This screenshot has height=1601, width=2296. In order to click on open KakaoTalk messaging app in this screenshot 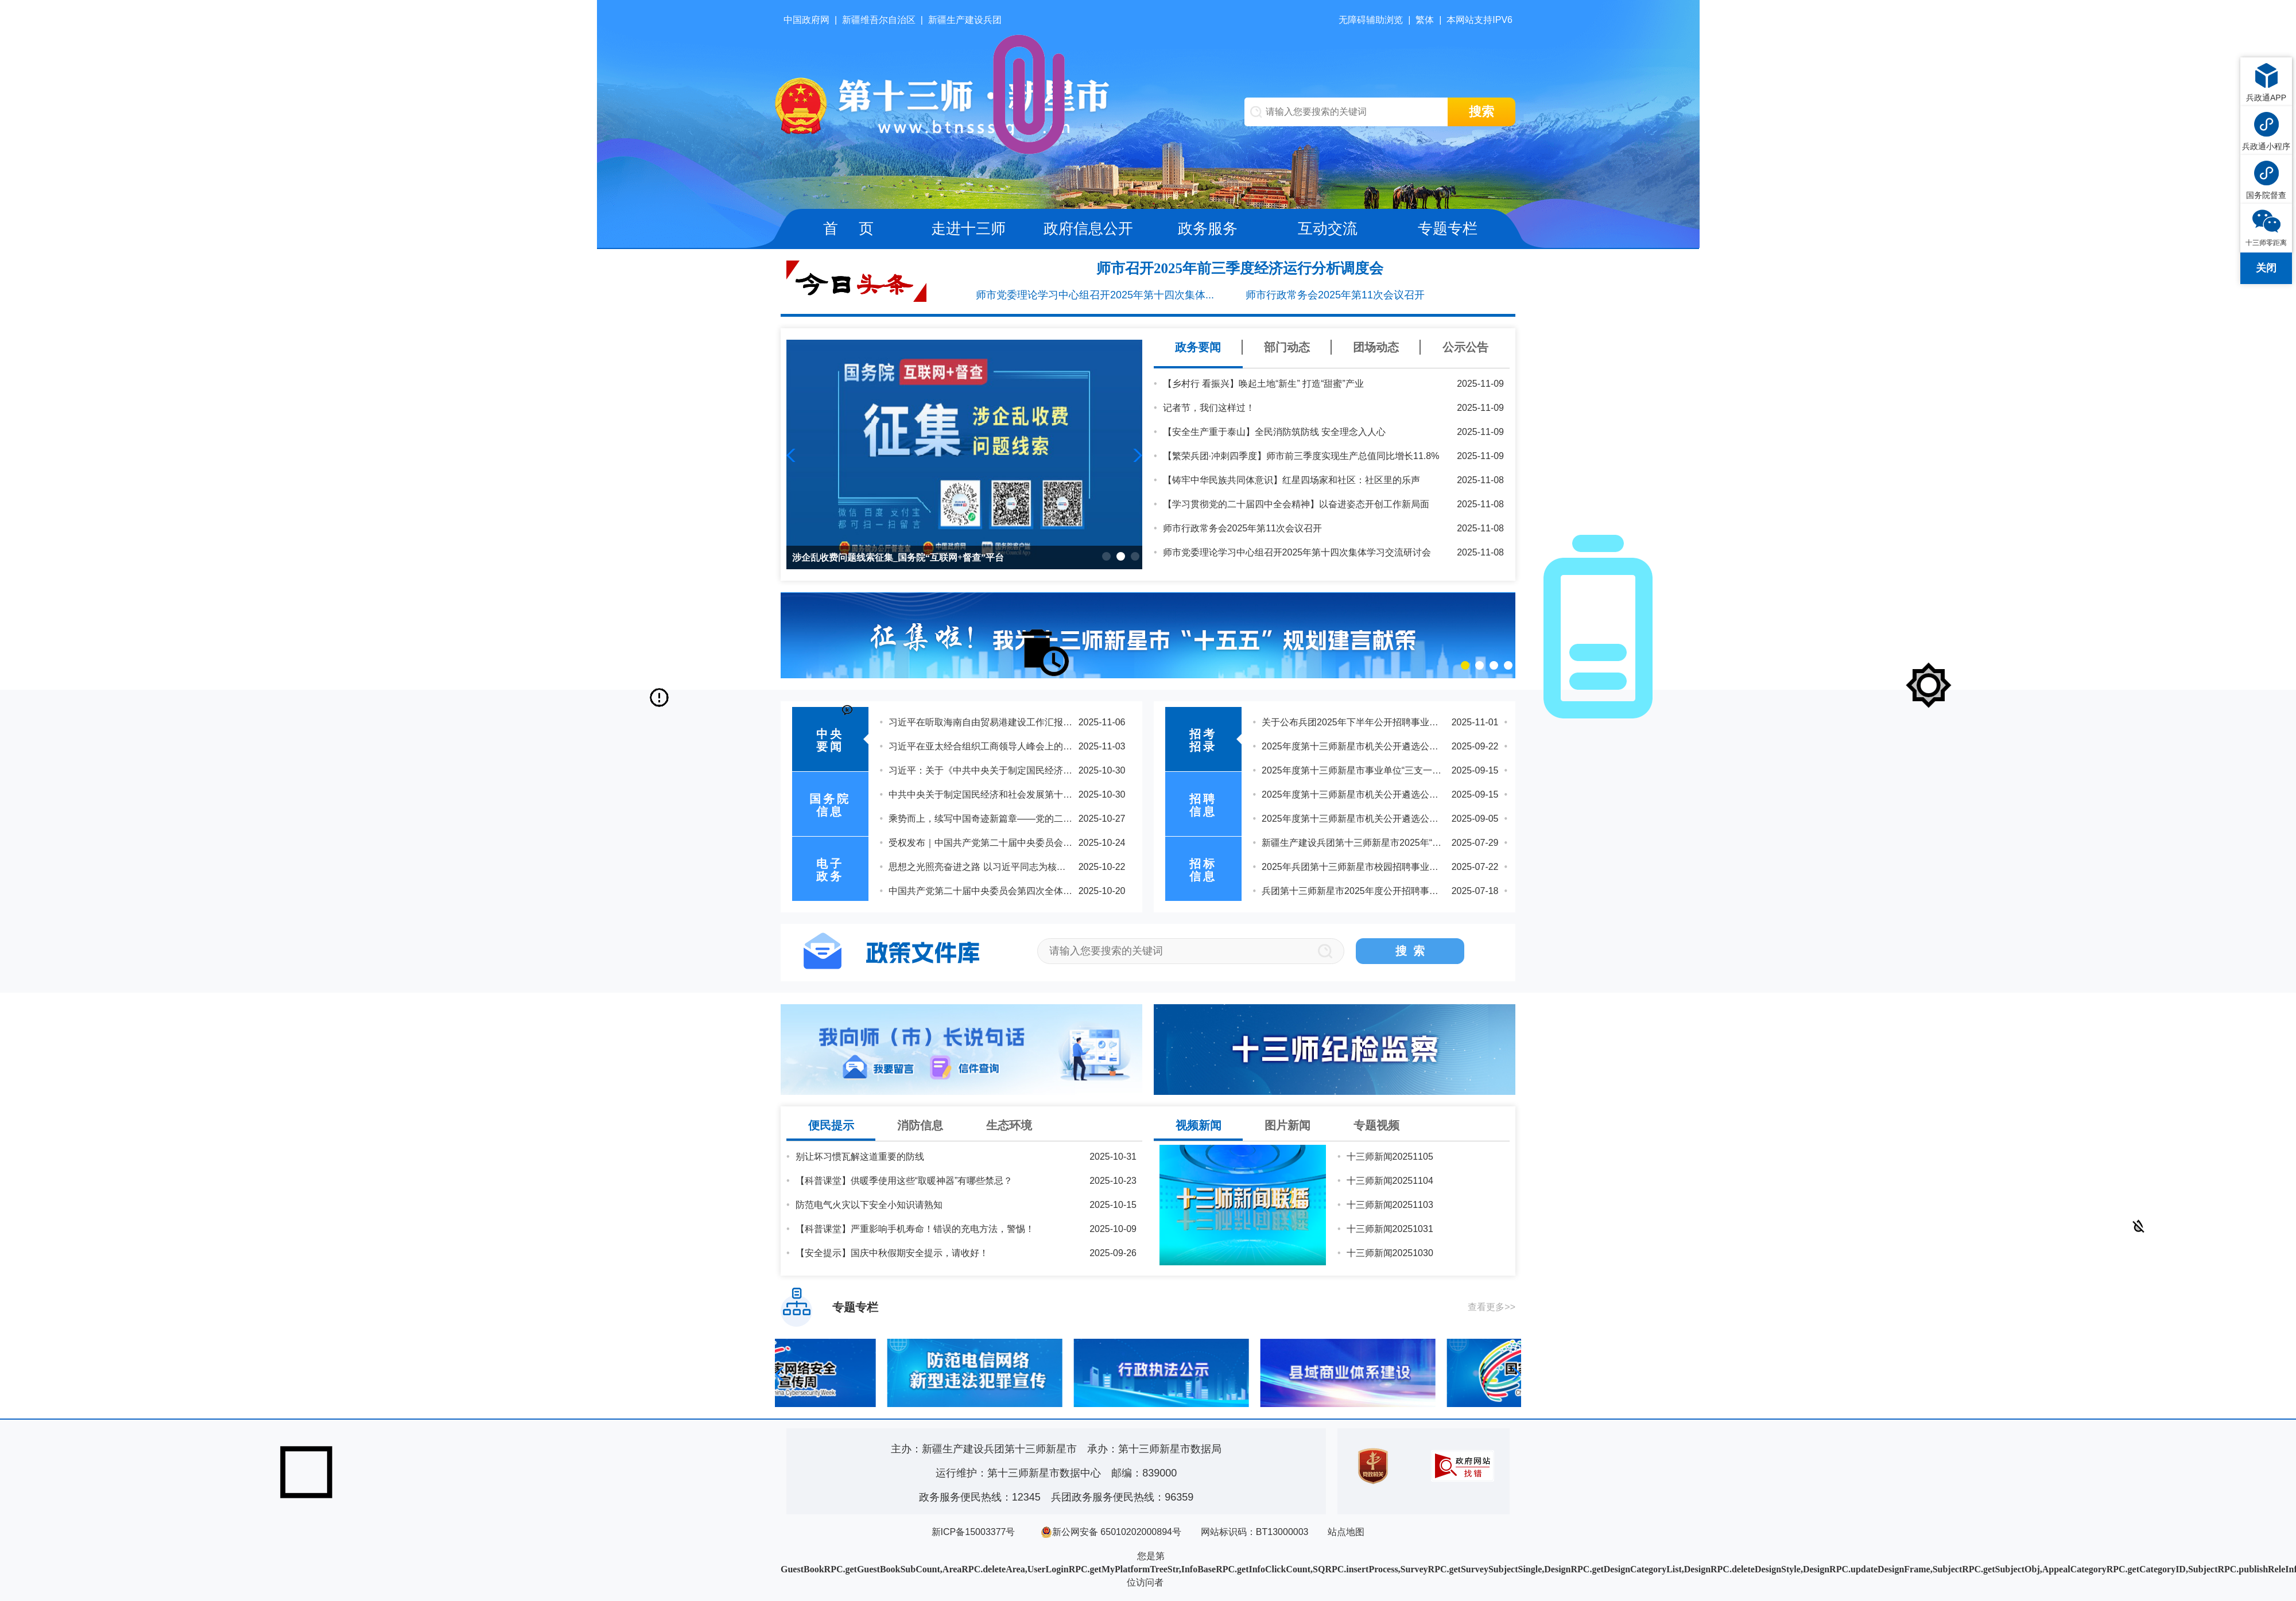, I will do `click(847, 710)`.